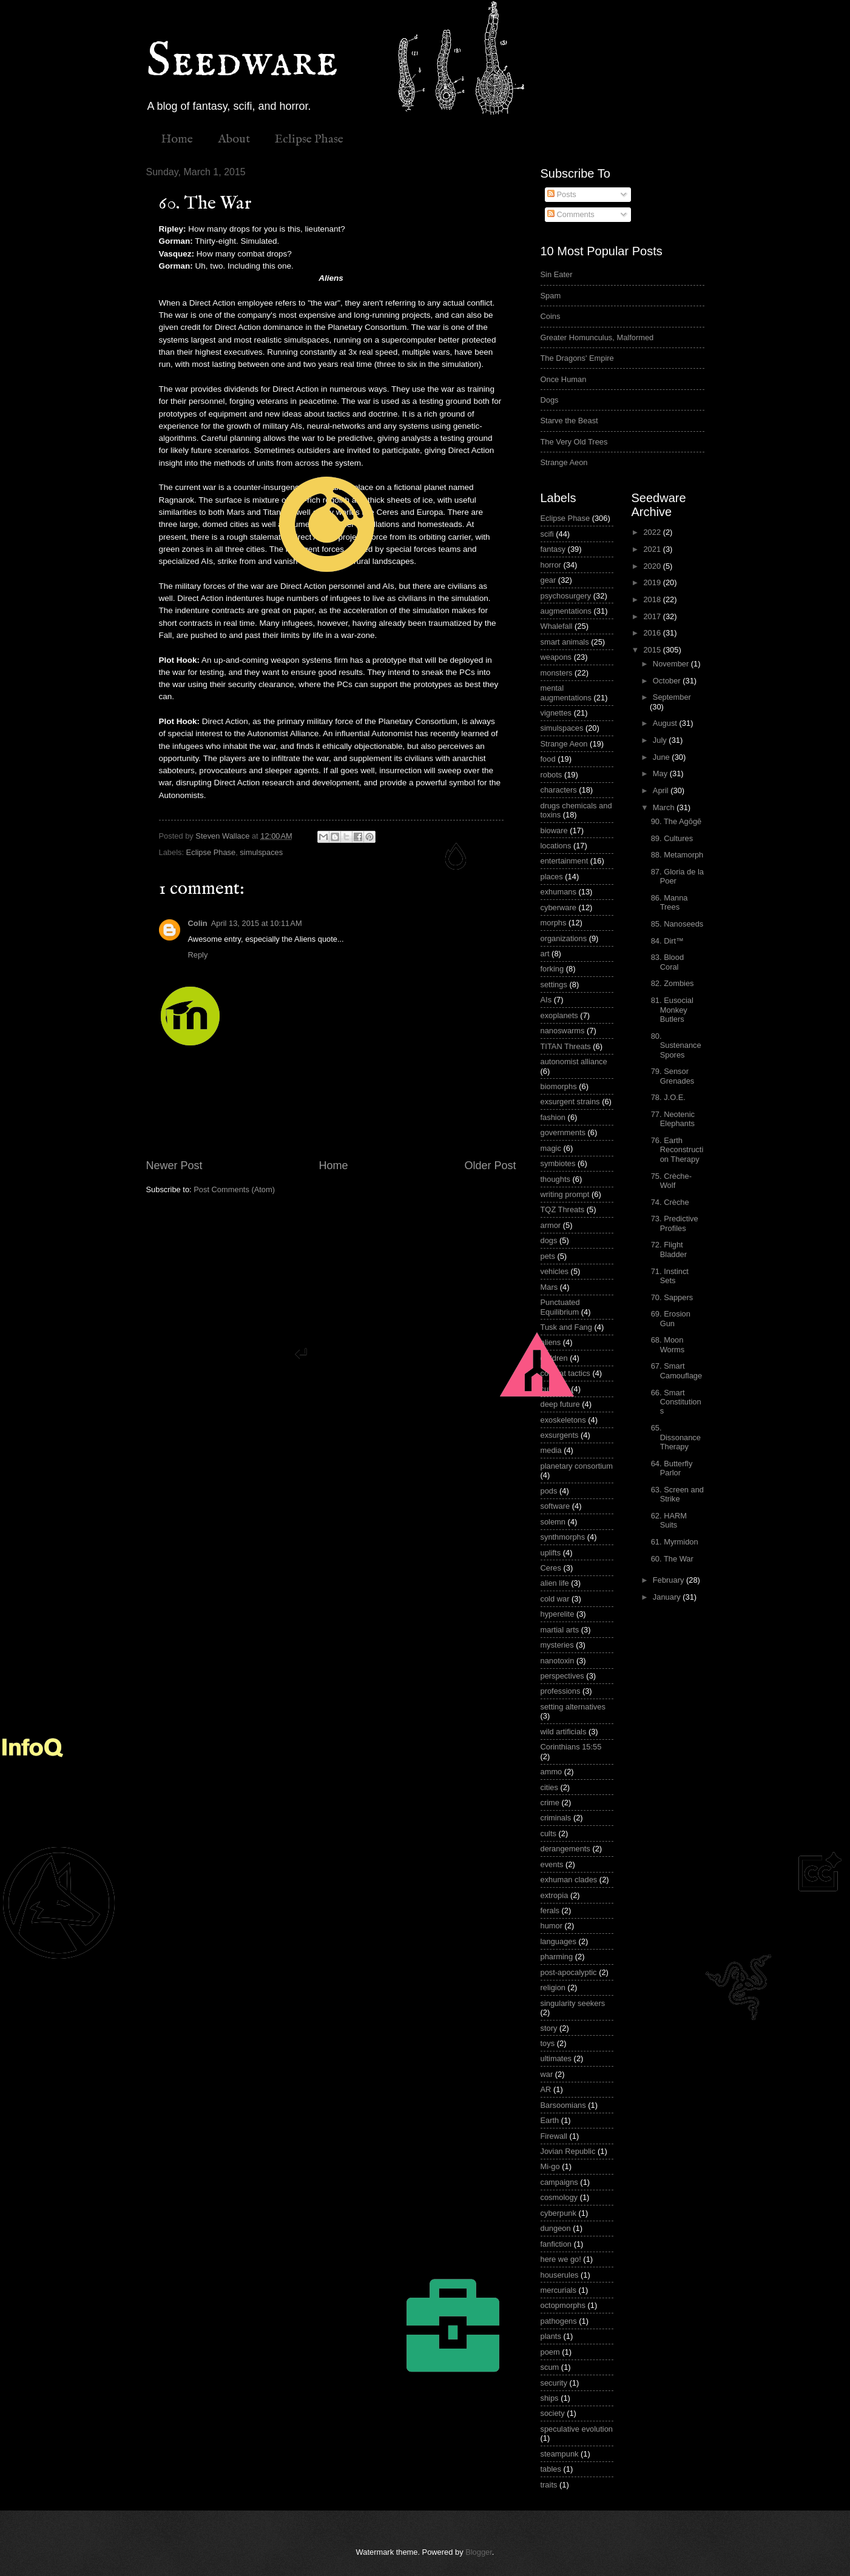 The height and width of the screenshot is (2576, 850). I want to click on return to previous line or submit input, so click(302, 1353).